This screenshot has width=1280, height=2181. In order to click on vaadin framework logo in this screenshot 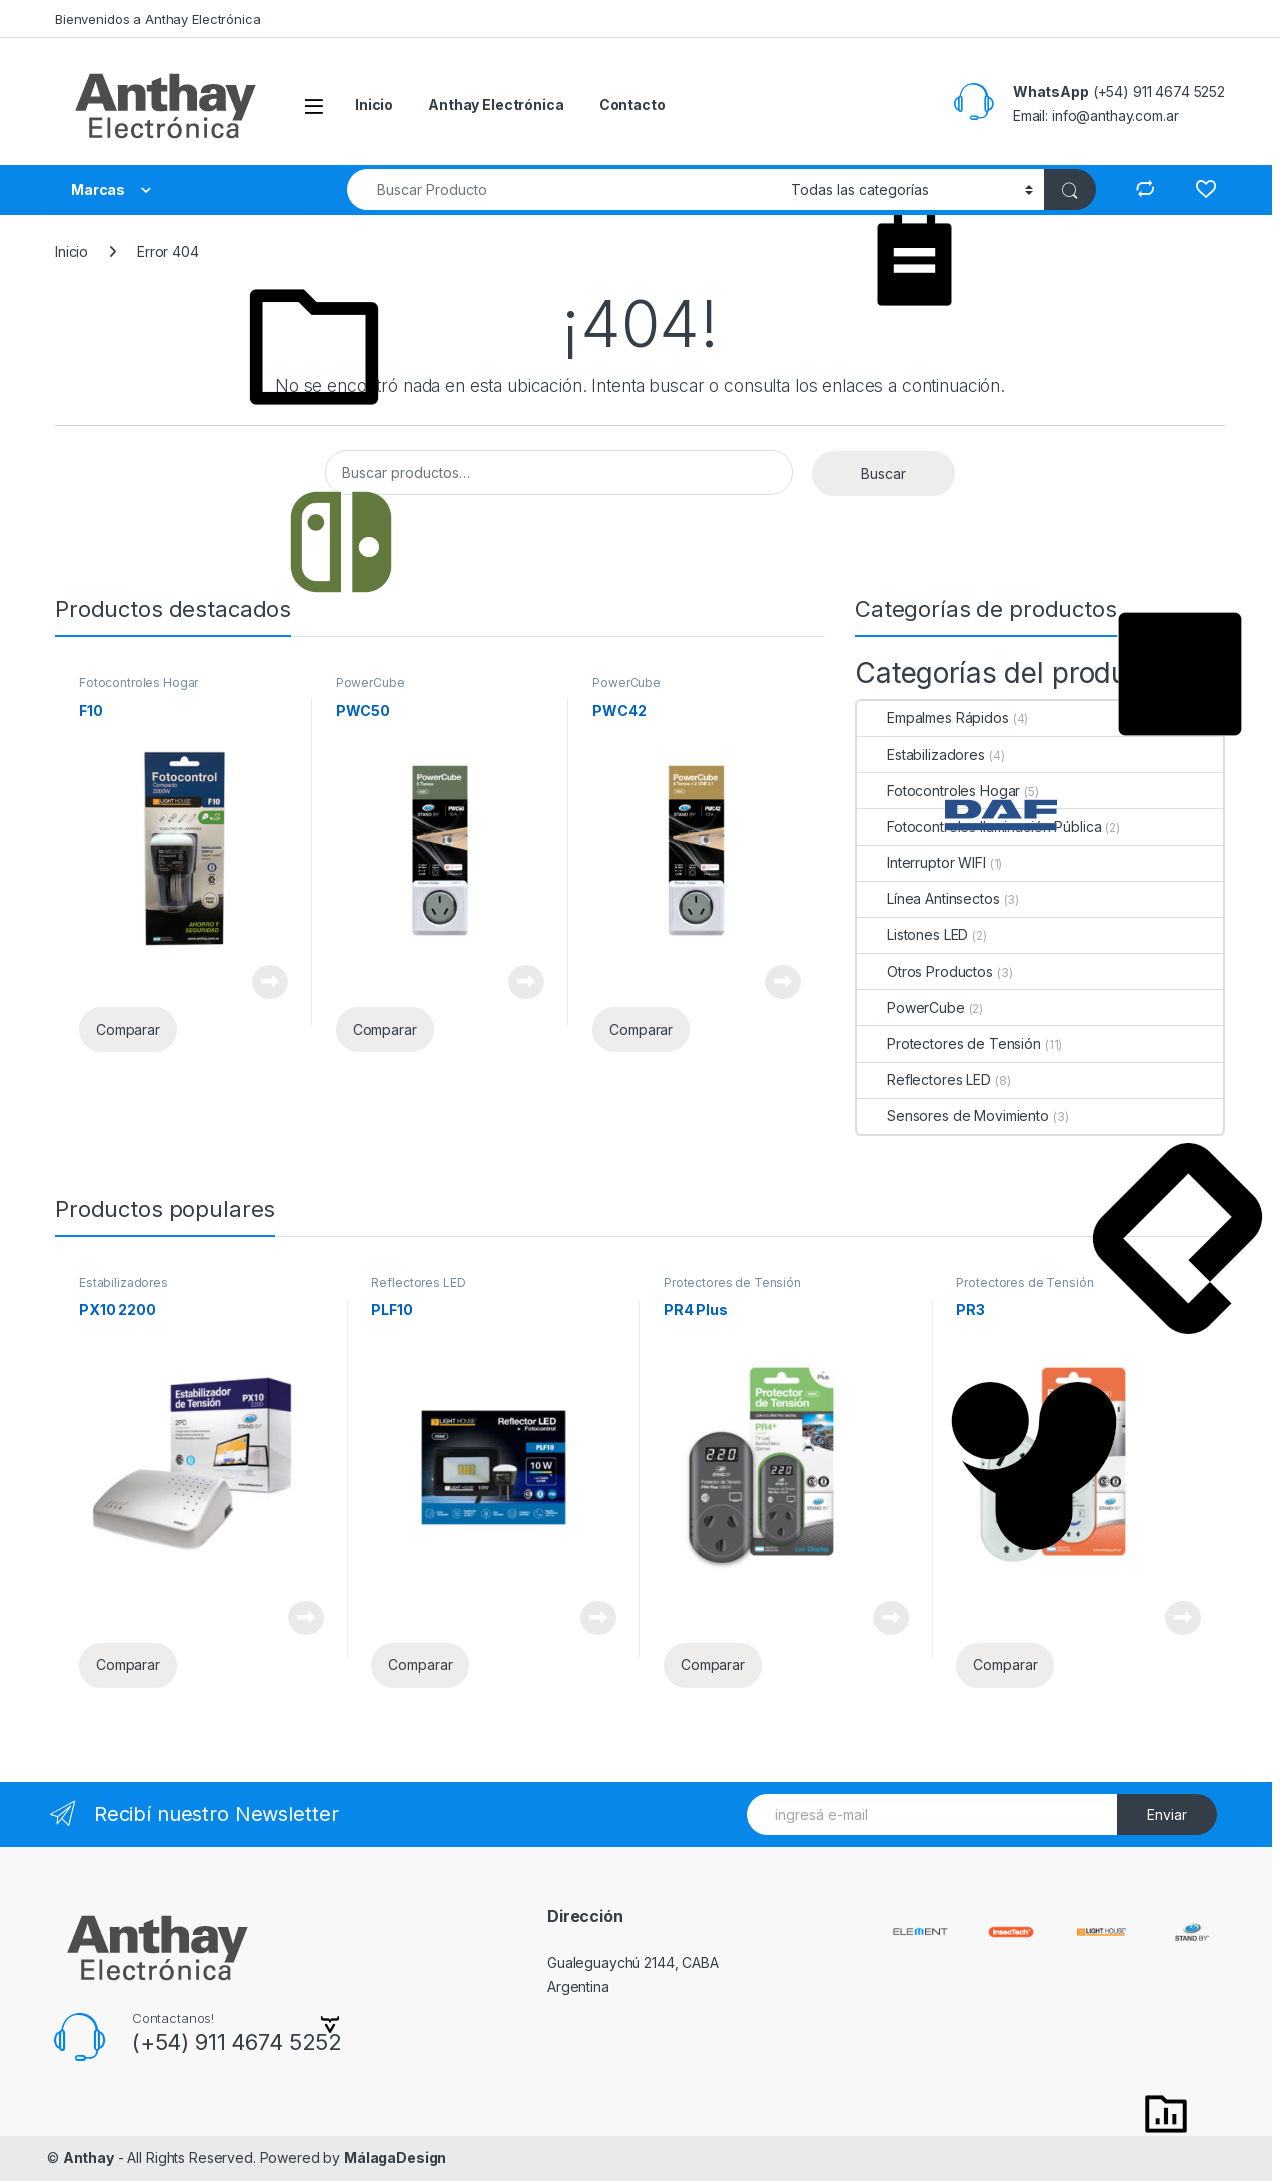, I will do `click(330, 2025)`.